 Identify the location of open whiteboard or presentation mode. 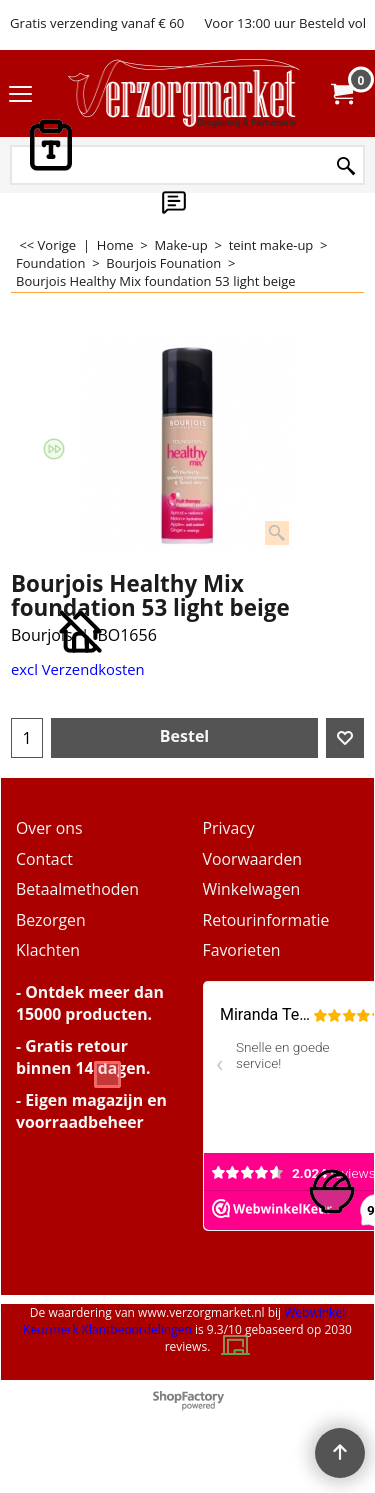
(235, 1345).